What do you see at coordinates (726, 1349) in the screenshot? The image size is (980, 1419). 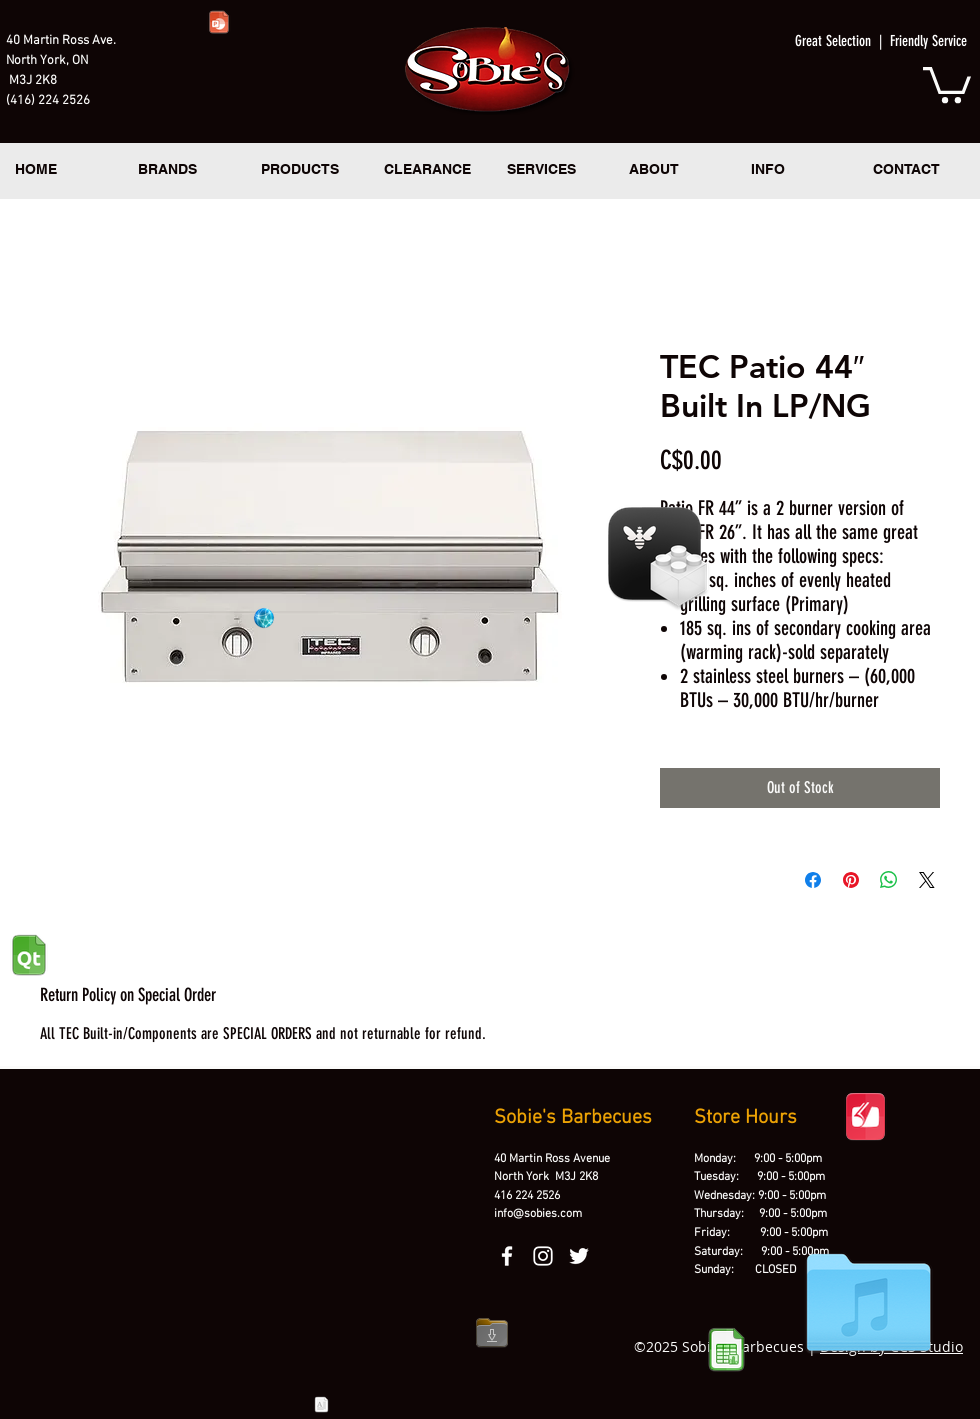 I see `open an opendocument spreadsheet file` at bounding box center [726, 1349].